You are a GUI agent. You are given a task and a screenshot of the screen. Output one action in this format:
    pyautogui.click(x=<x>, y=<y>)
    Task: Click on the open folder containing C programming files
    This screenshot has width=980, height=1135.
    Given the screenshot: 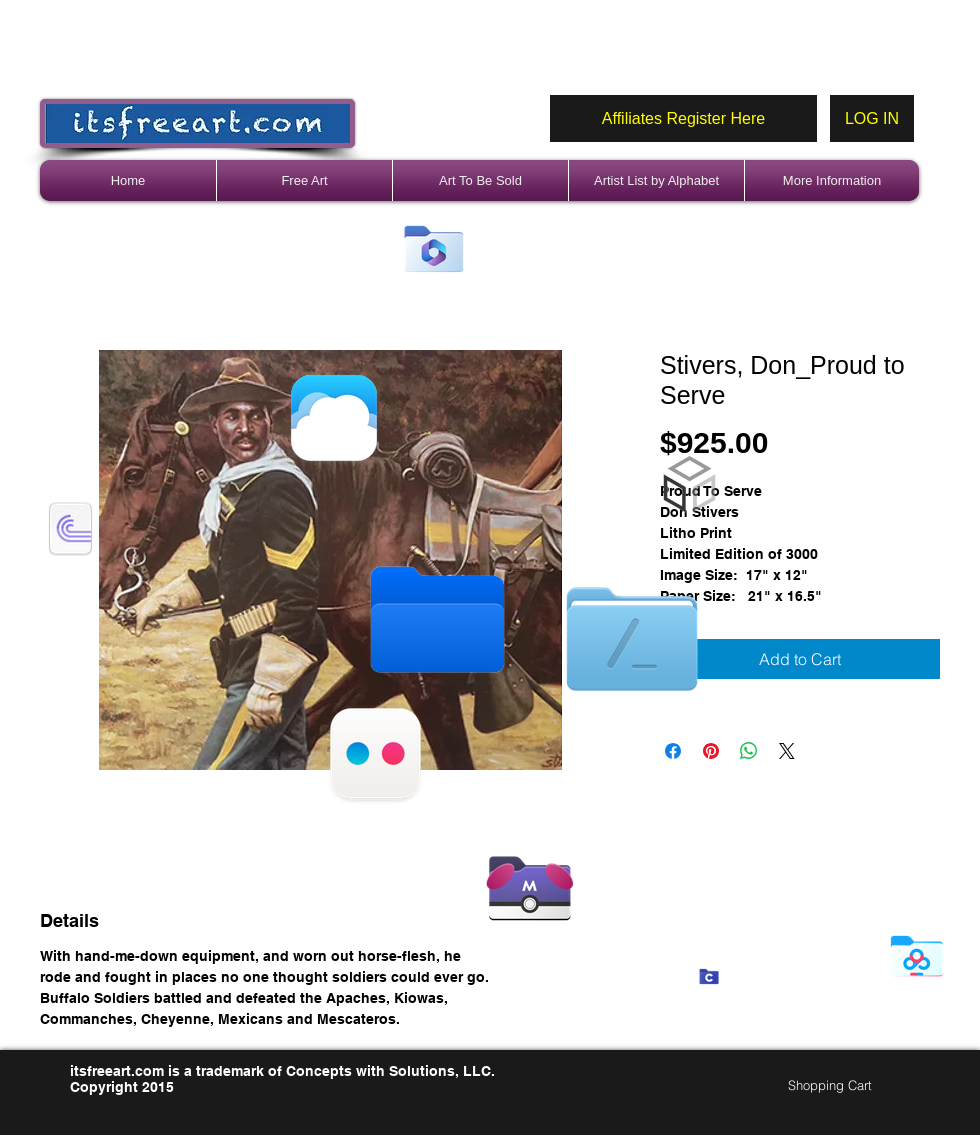 What is the action you would take?
    pyautogui.click(x=709, y=977)
    